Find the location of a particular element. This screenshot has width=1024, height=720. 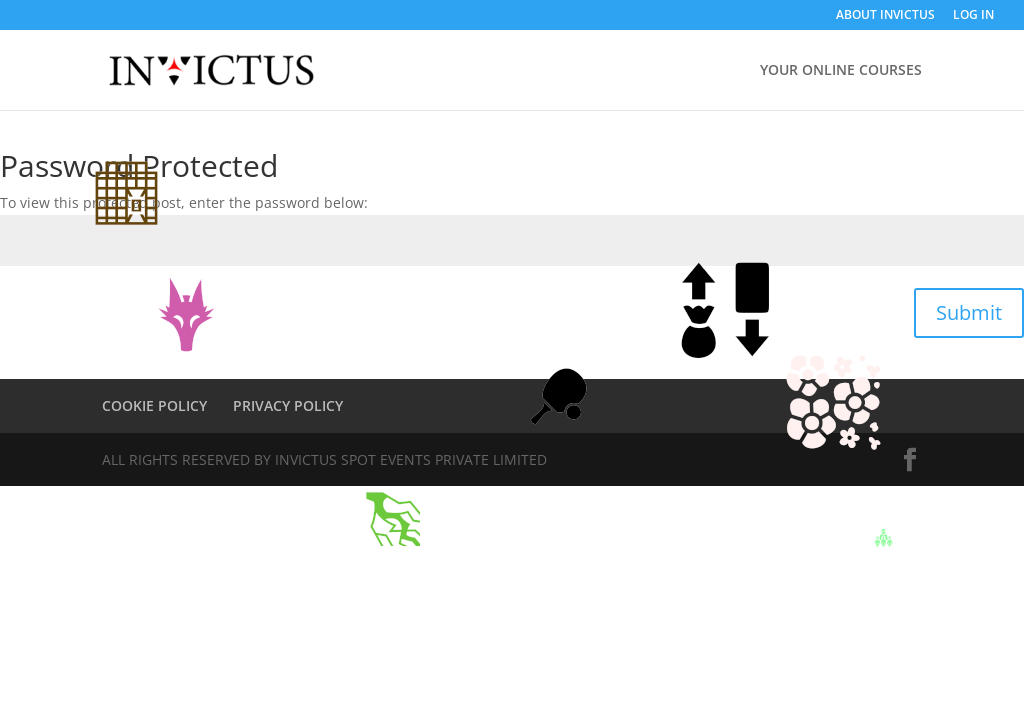

access the garden or floral collection is located at coordinates (833, 402).